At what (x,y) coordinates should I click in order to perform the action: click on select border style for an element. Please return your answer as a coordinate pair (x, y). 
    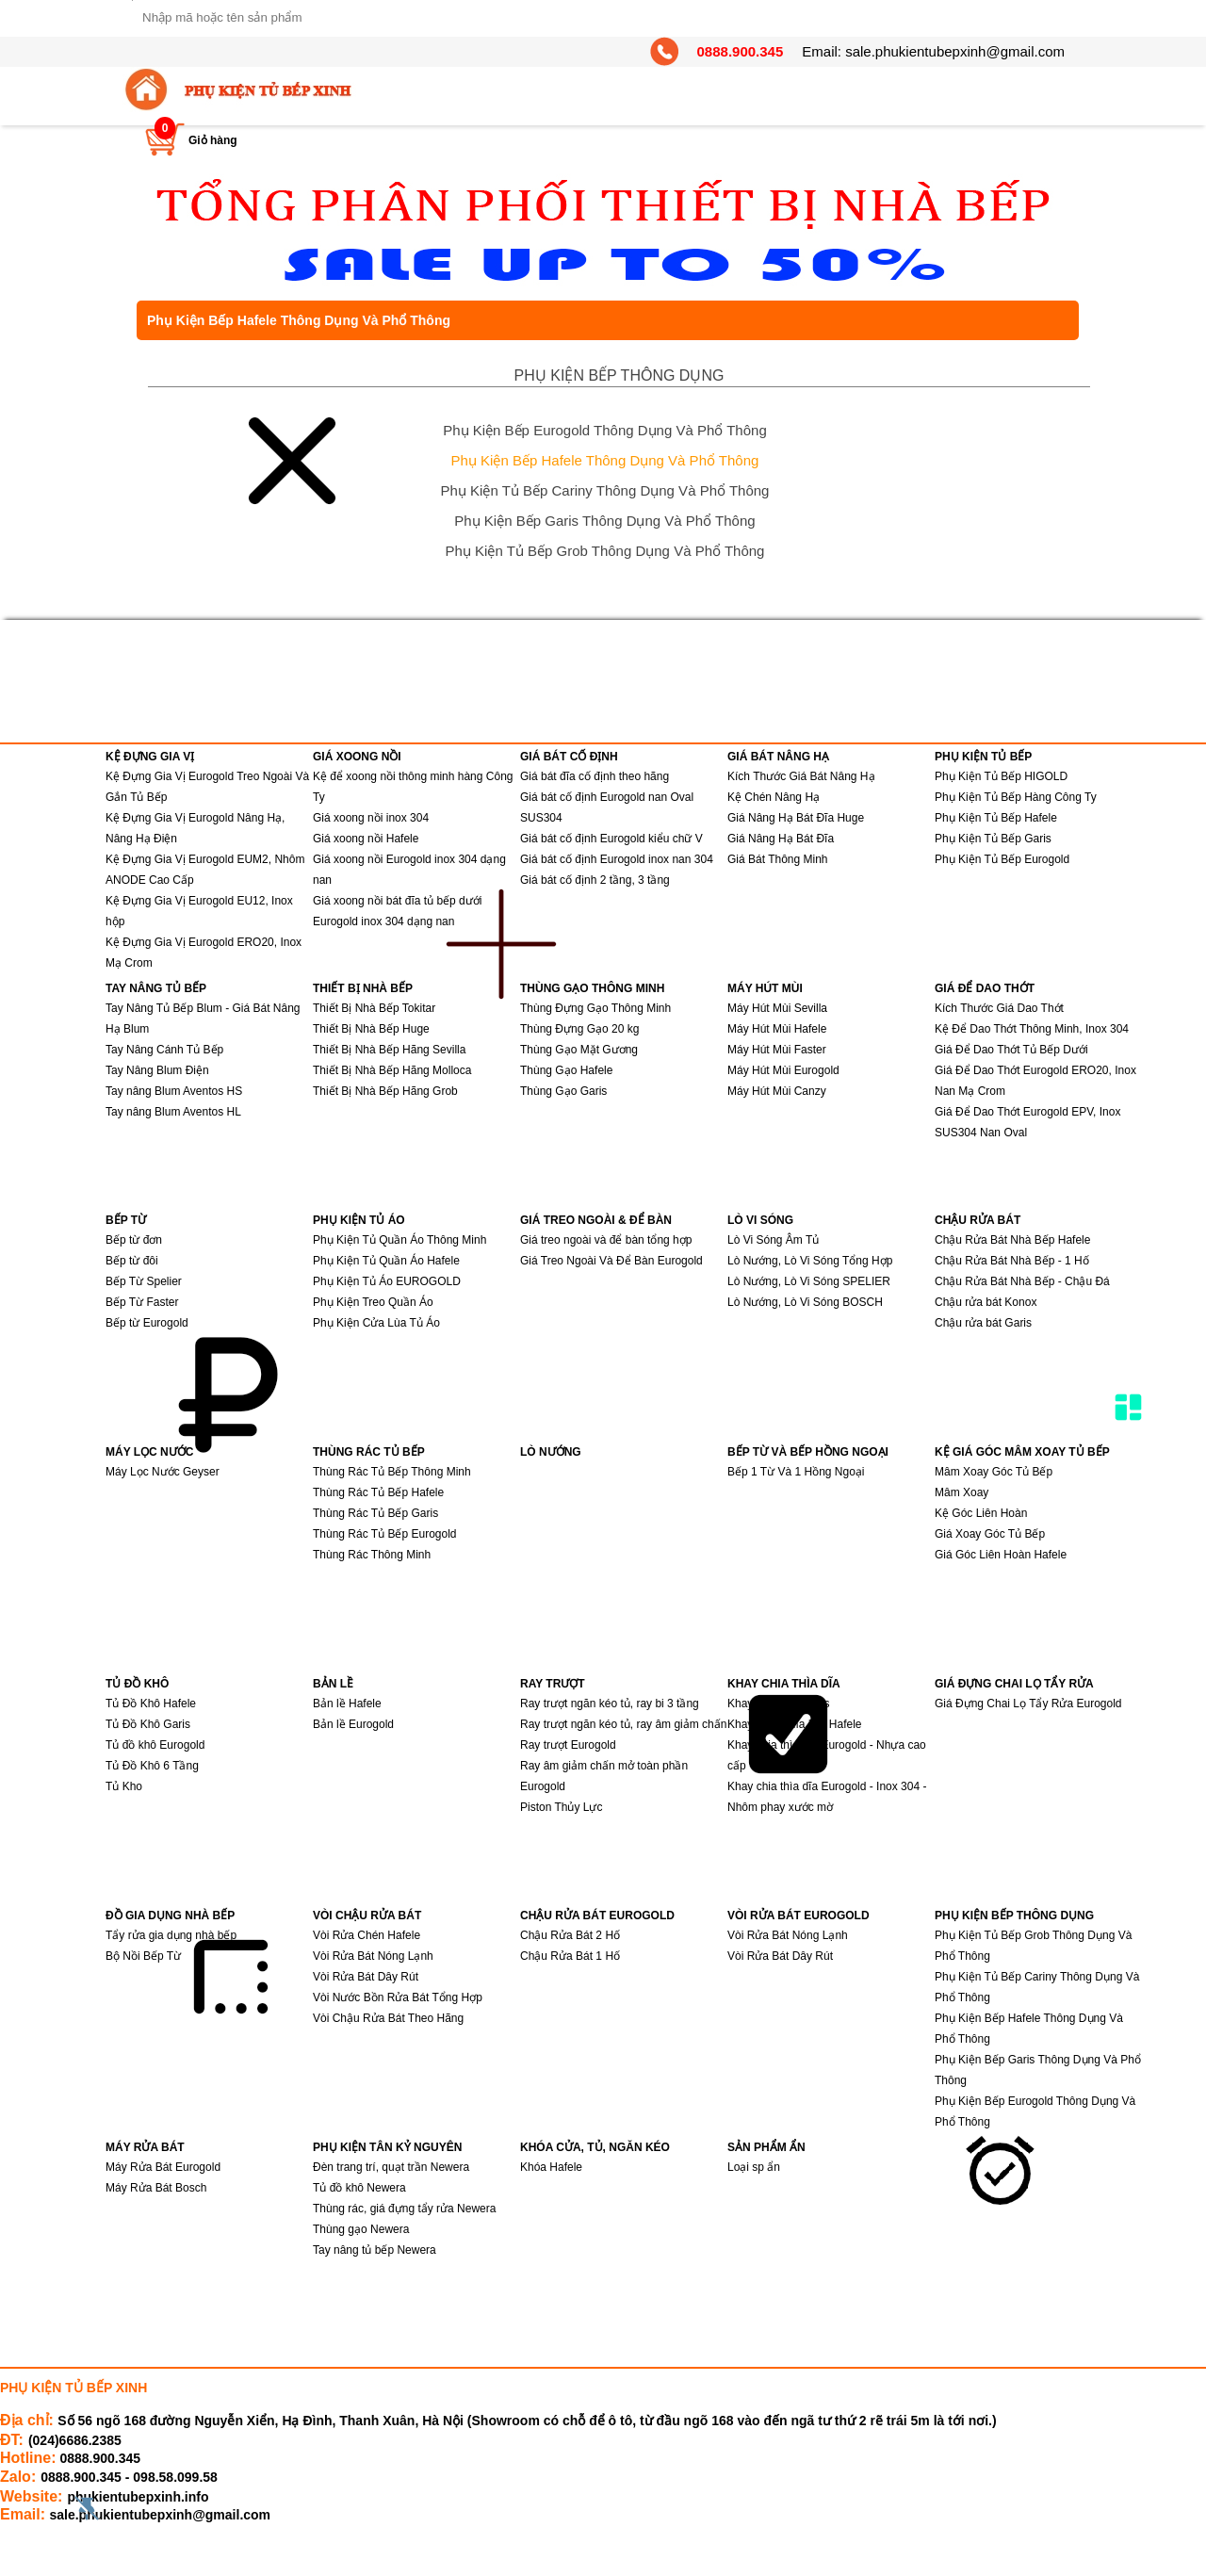
    Looking at the image, I should click on (231, 1977).